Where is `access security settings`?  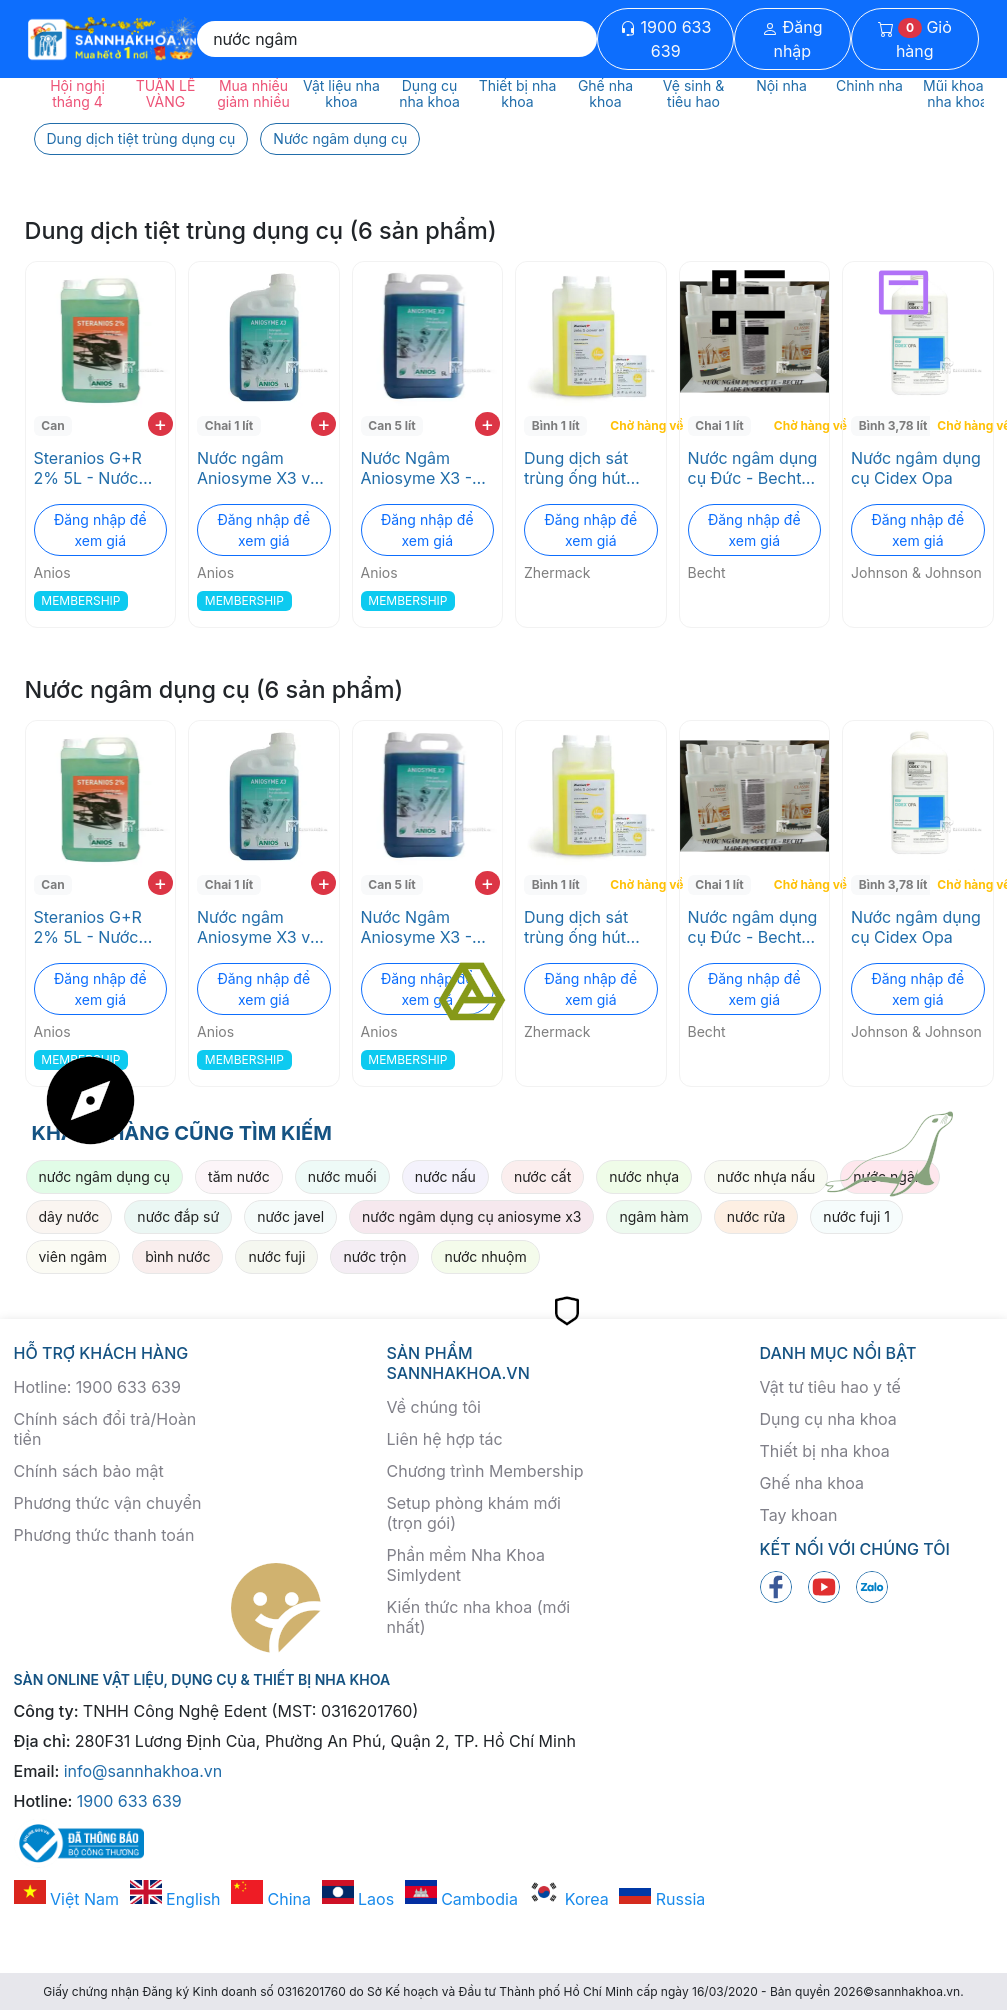 access security settings is located at coordinates (567, 1311).